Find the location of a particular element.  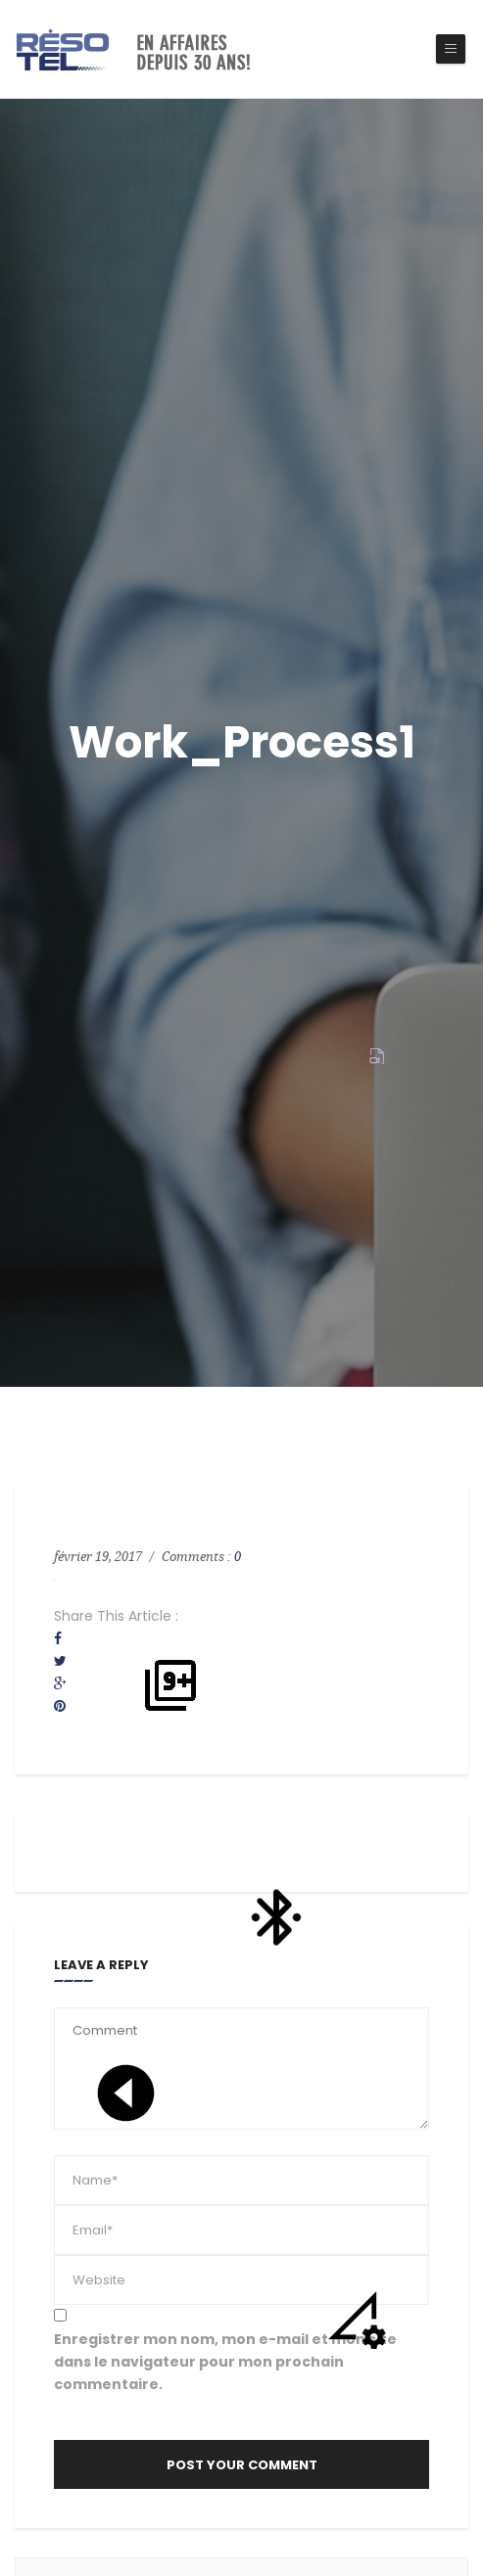

configure data connection settings is located at coordinates (357, 2320).